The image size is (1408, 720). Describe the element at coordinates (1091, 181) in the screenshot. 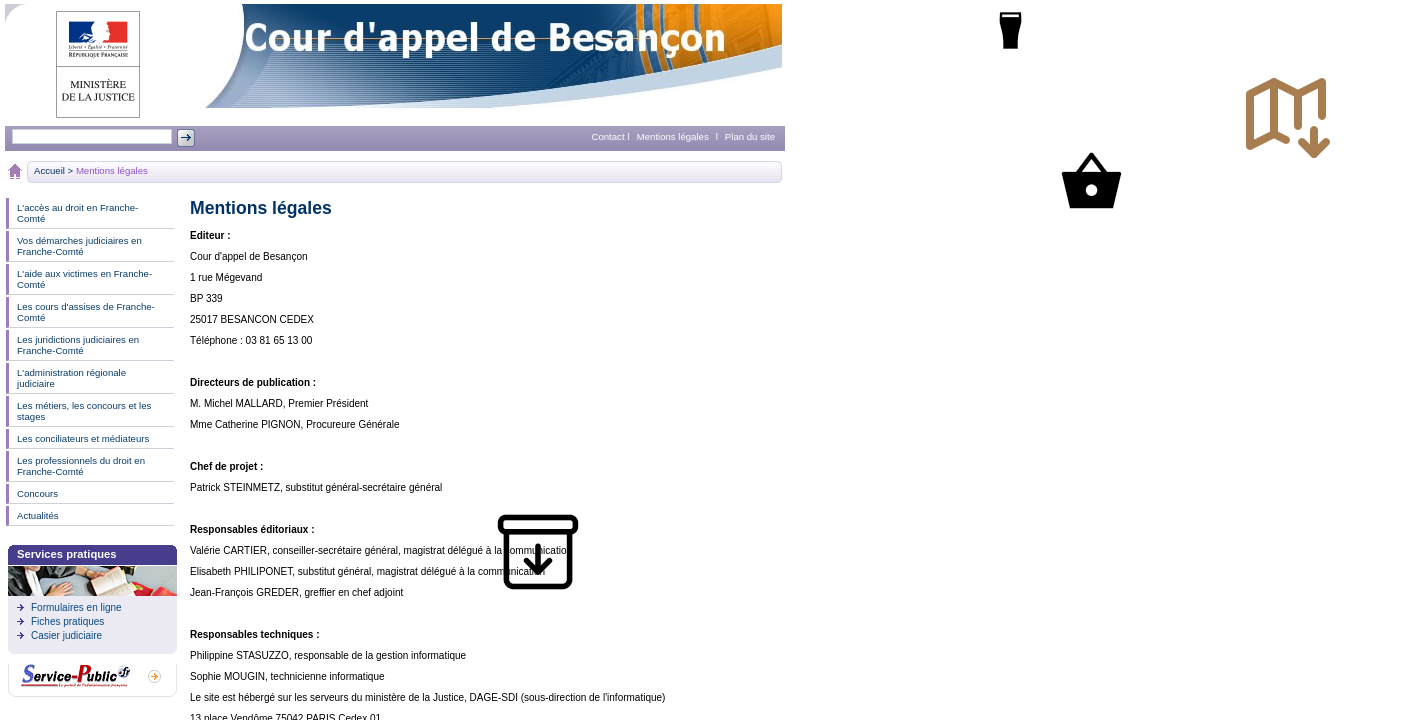

I see `view your shopping basket` at that location.